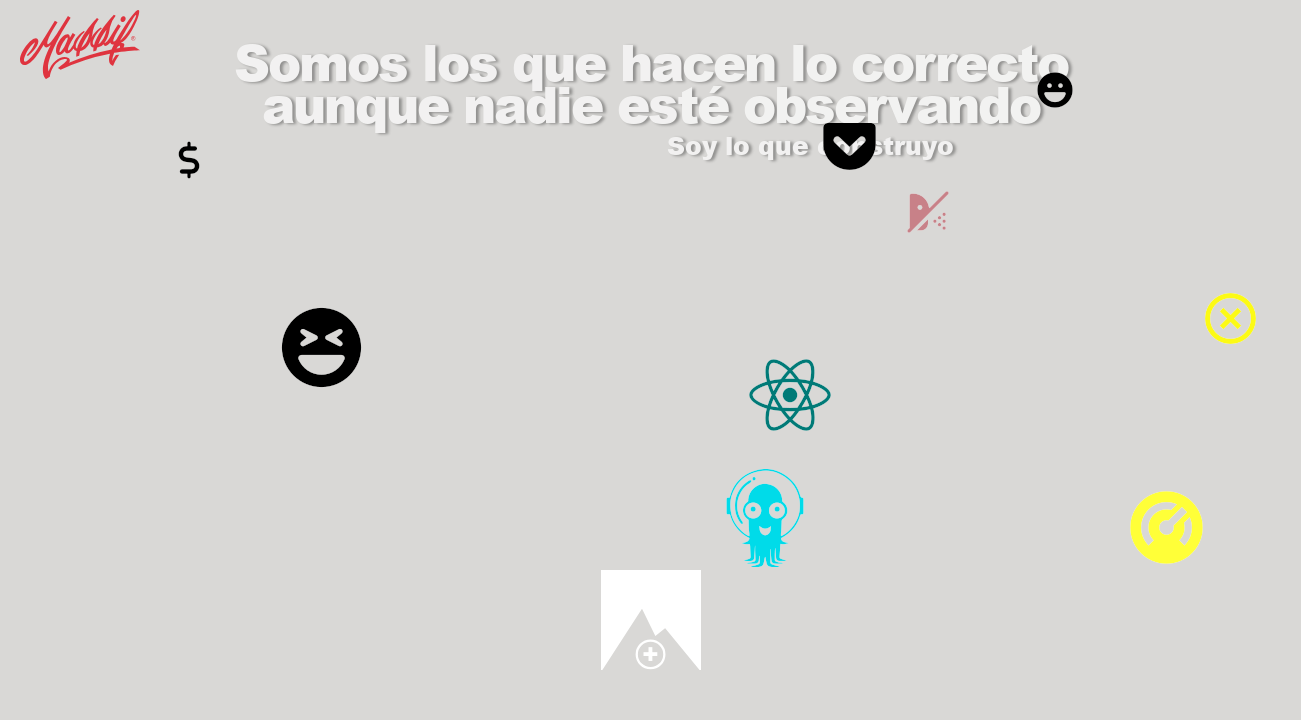  Describe the element at coordinates (1166, 527) in the screenshot. I see `open the dashboard` at that location.